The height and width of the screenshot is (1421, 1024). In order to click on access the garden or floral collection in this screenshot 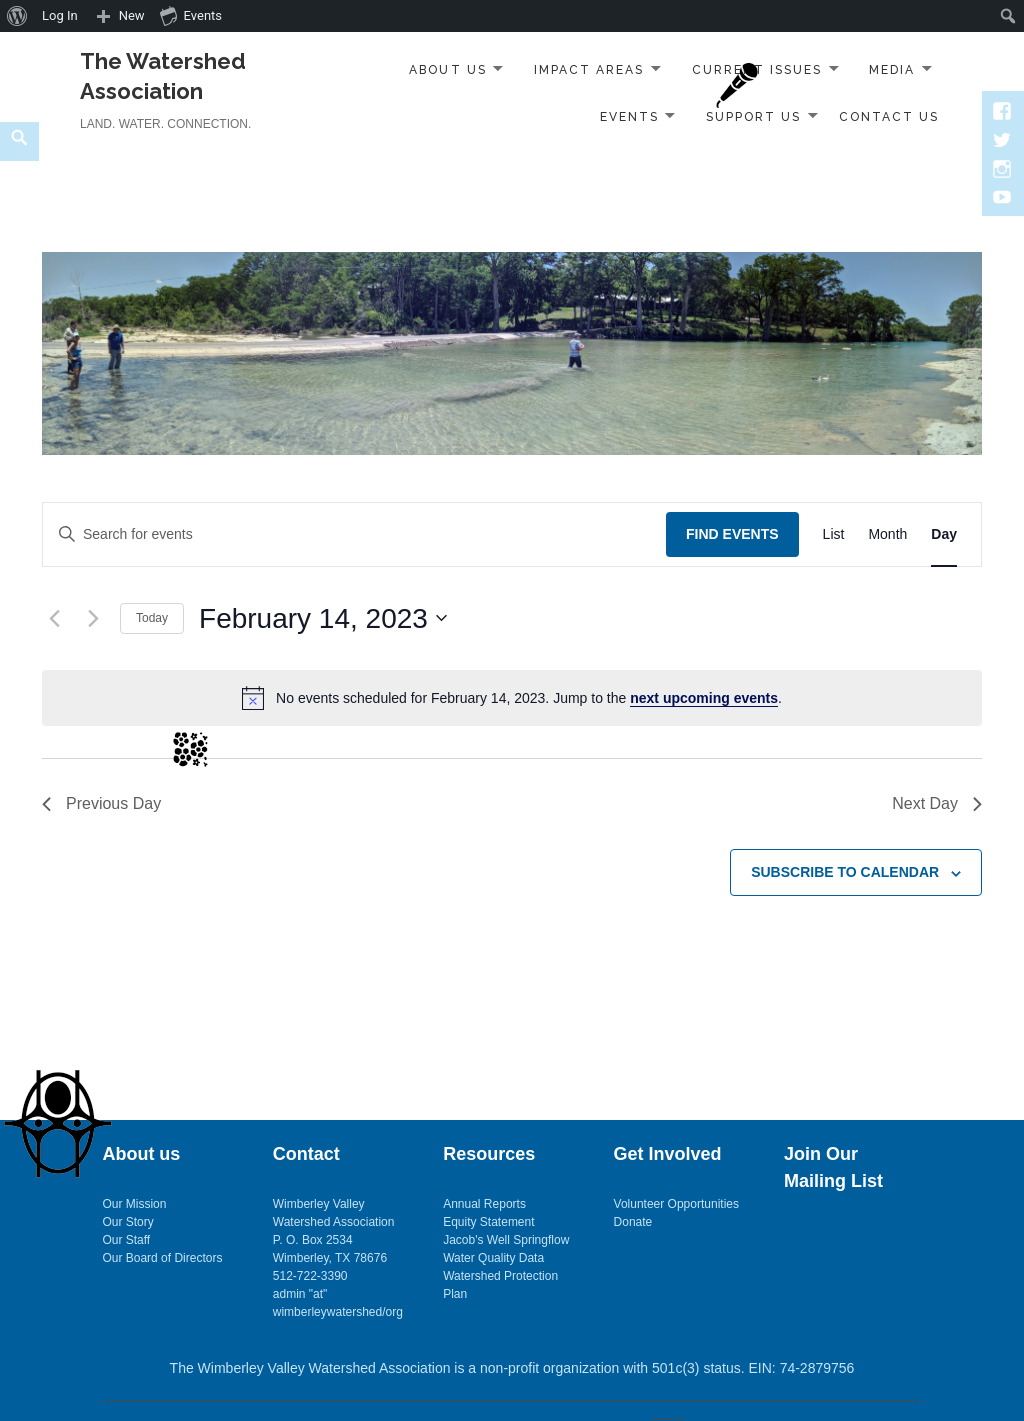, I will do `click(190, 749)`.